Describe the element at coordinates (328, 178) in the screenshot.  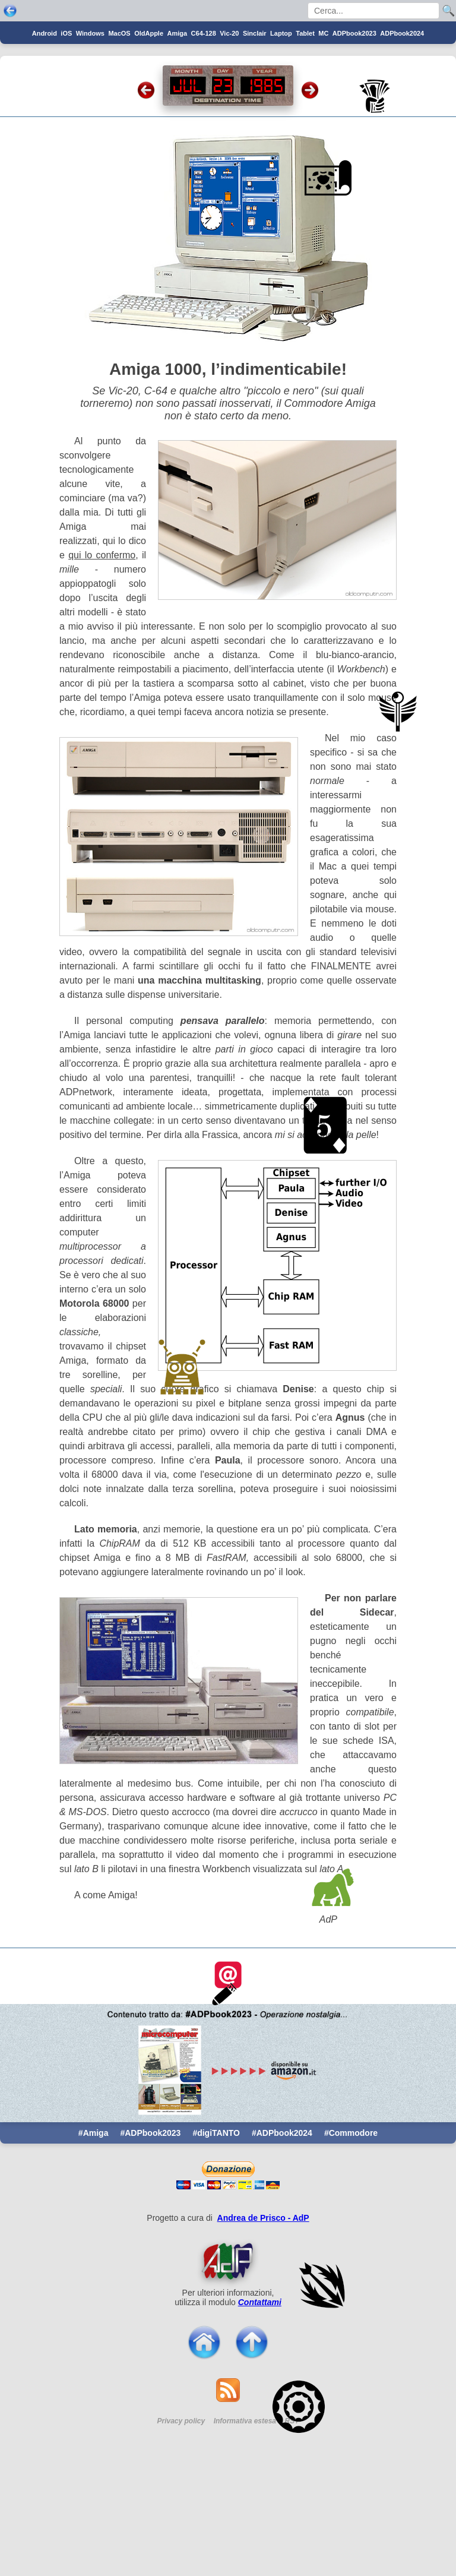
I see `view armor crafting blueprint` at that location.